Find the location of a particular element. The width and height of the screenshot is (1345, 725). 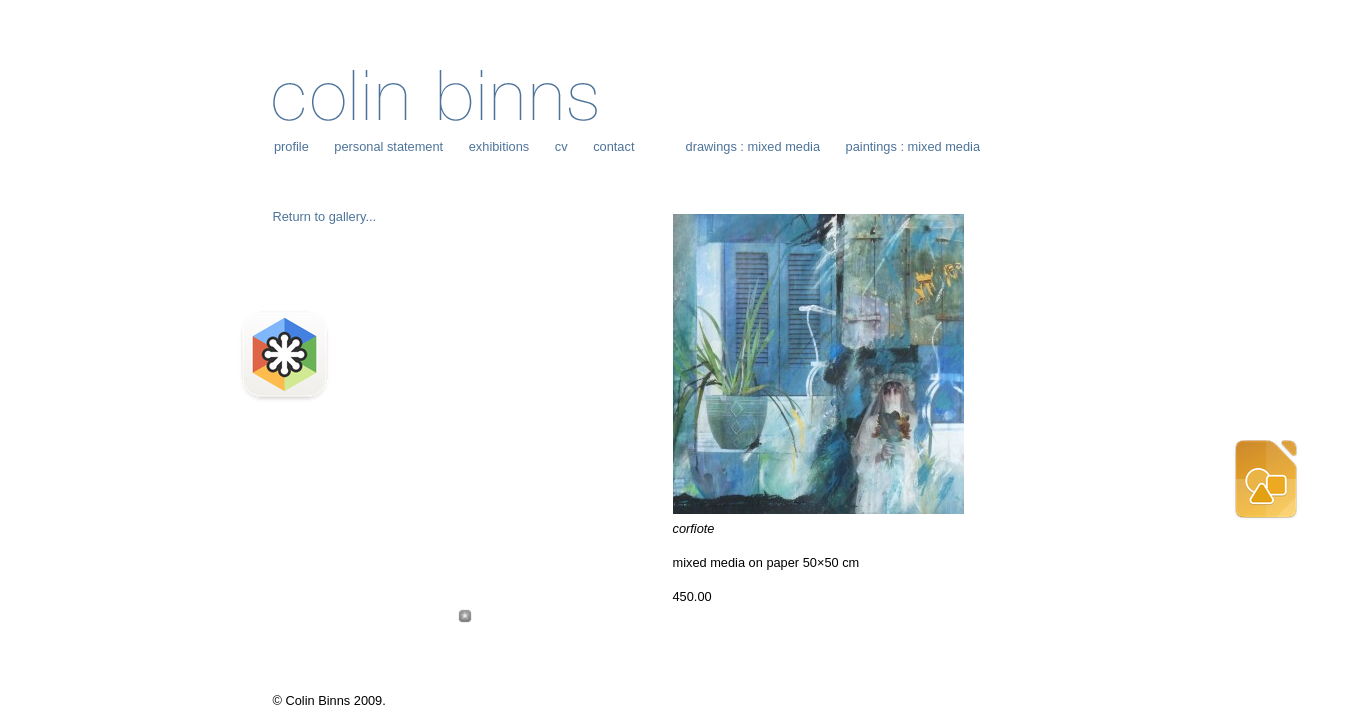

open the home app is located at coordinates (465, 616).